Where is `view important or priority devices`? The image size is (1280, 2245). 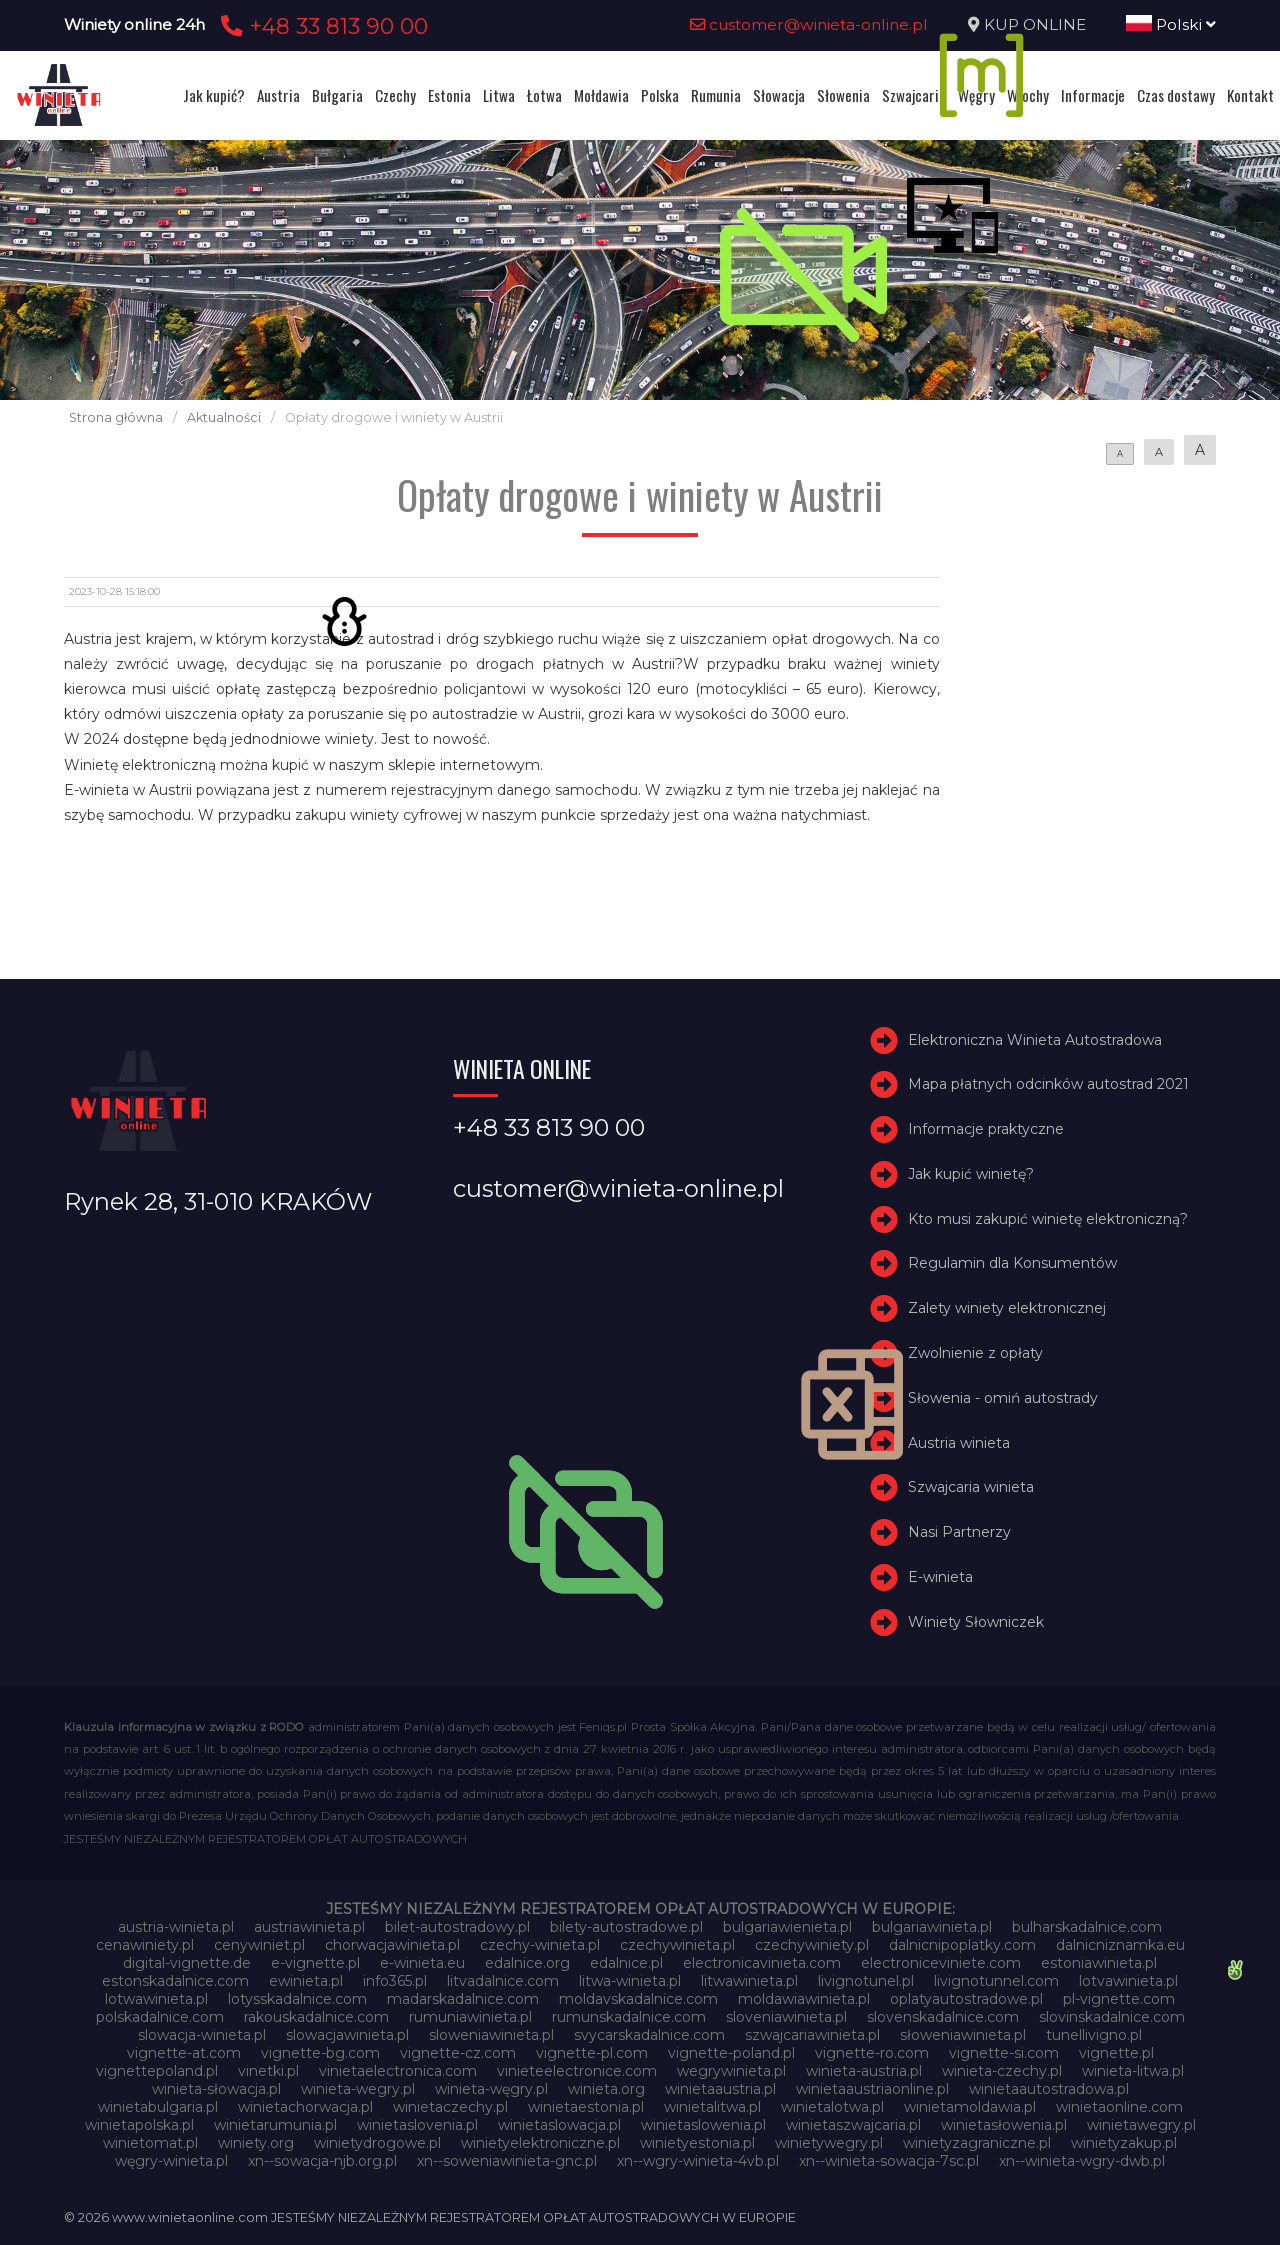
view important or priority devices is located at coordinates (952, 215).